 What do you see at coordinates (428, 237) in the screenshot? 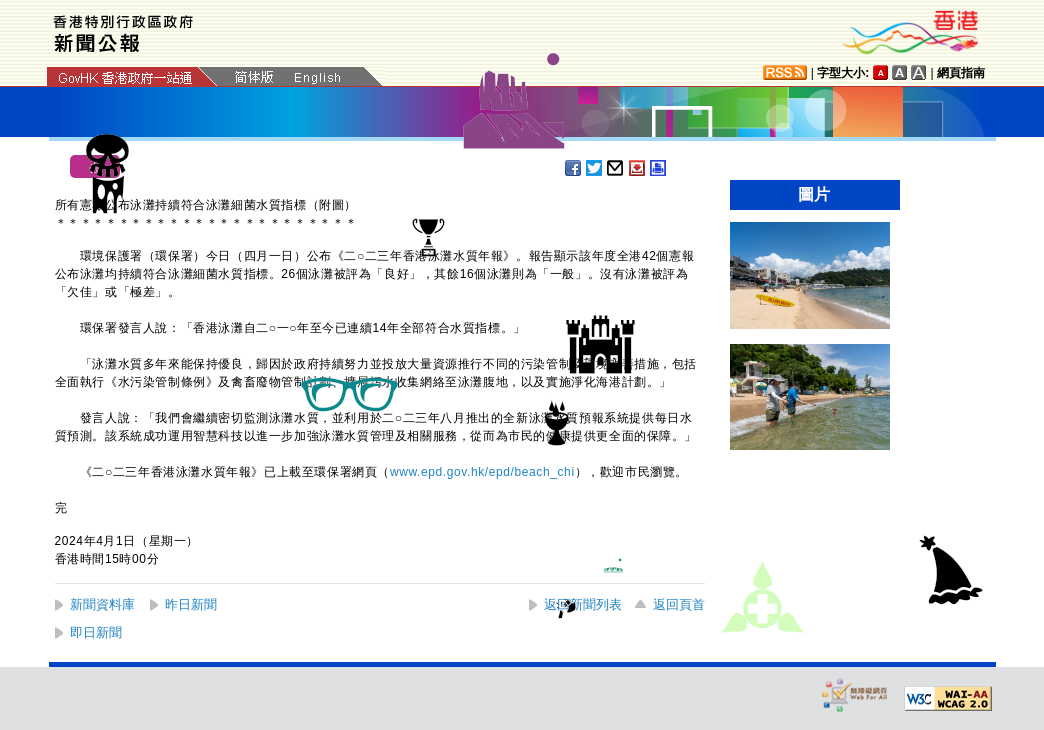
I see `view achievements or awards` at bounding box center [428, 237].